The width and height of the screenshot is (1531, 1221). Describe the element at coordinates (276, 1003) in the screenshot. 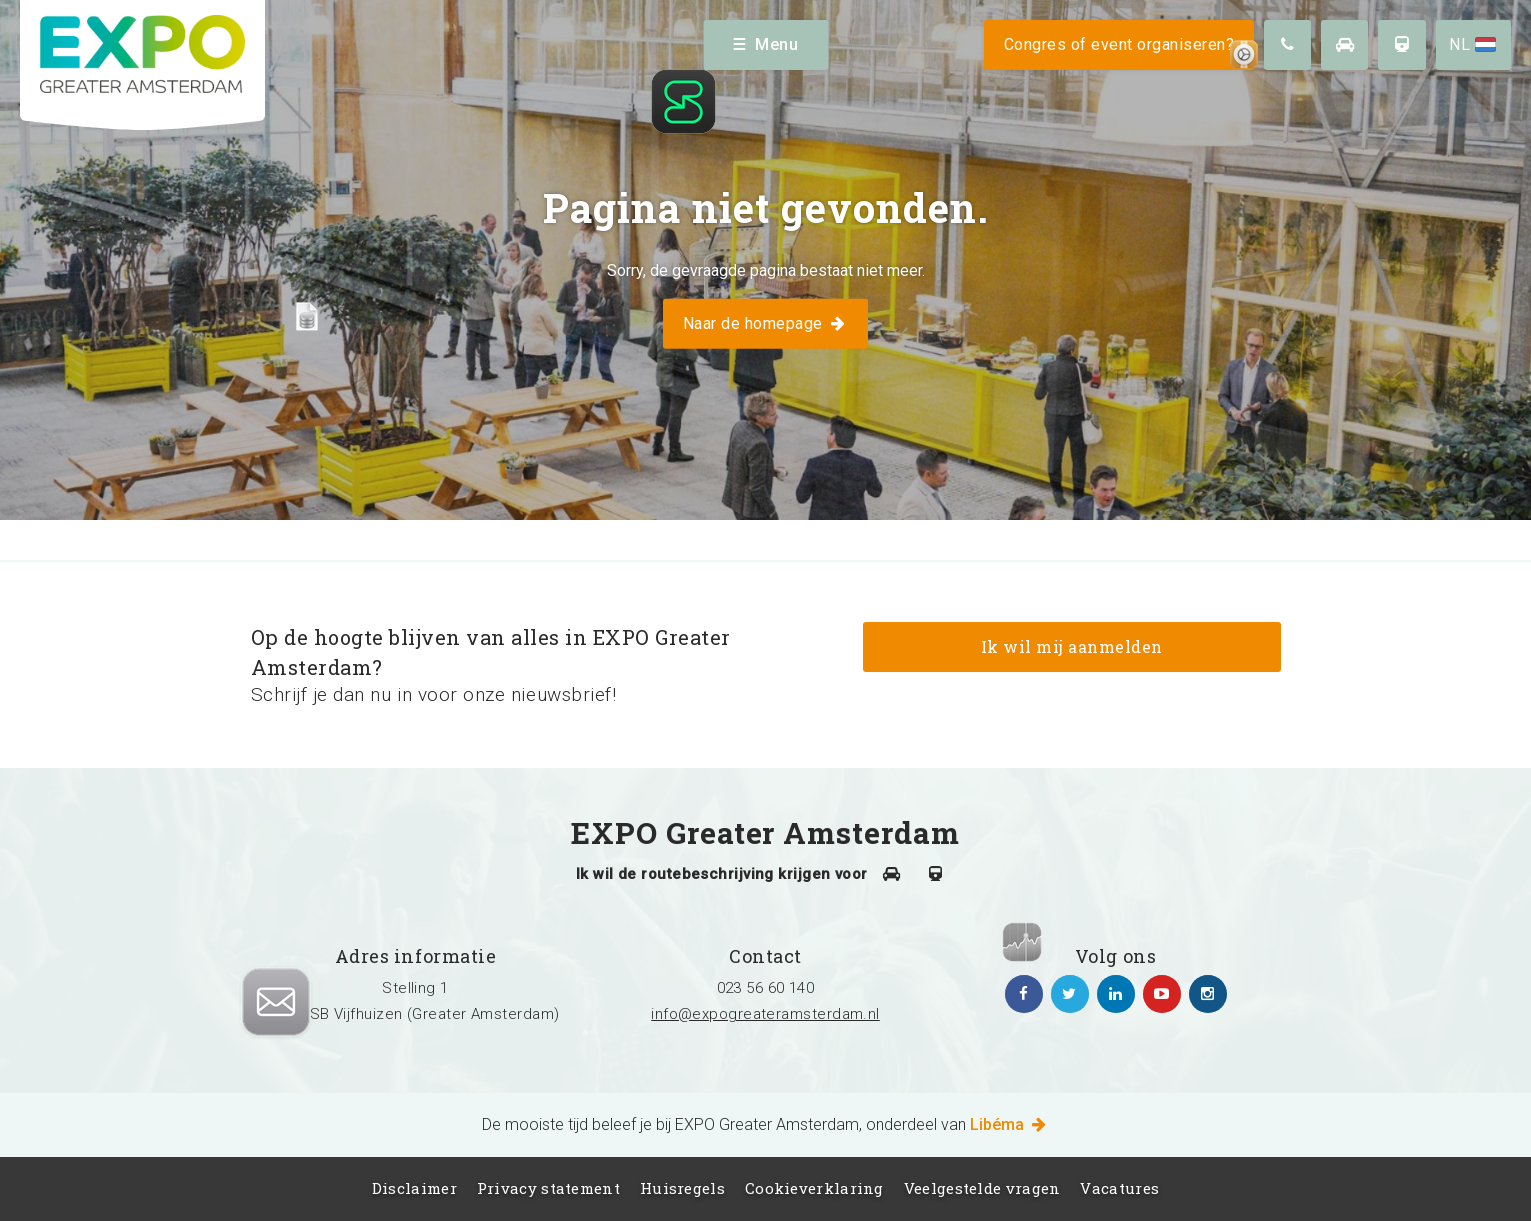

I see `access mail app settings` at that location.